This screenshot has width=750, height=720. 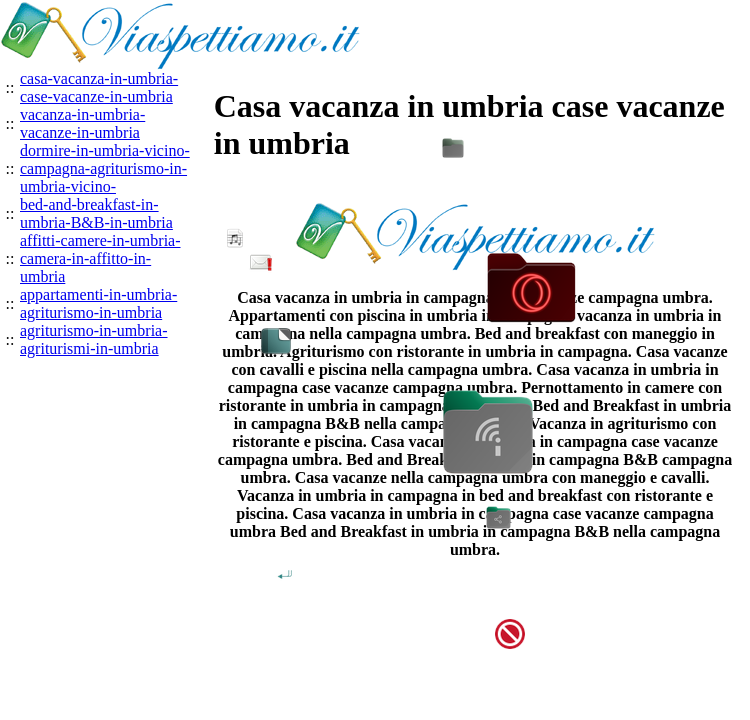 I want to click on delete selected item, so click(x=510, y=634).